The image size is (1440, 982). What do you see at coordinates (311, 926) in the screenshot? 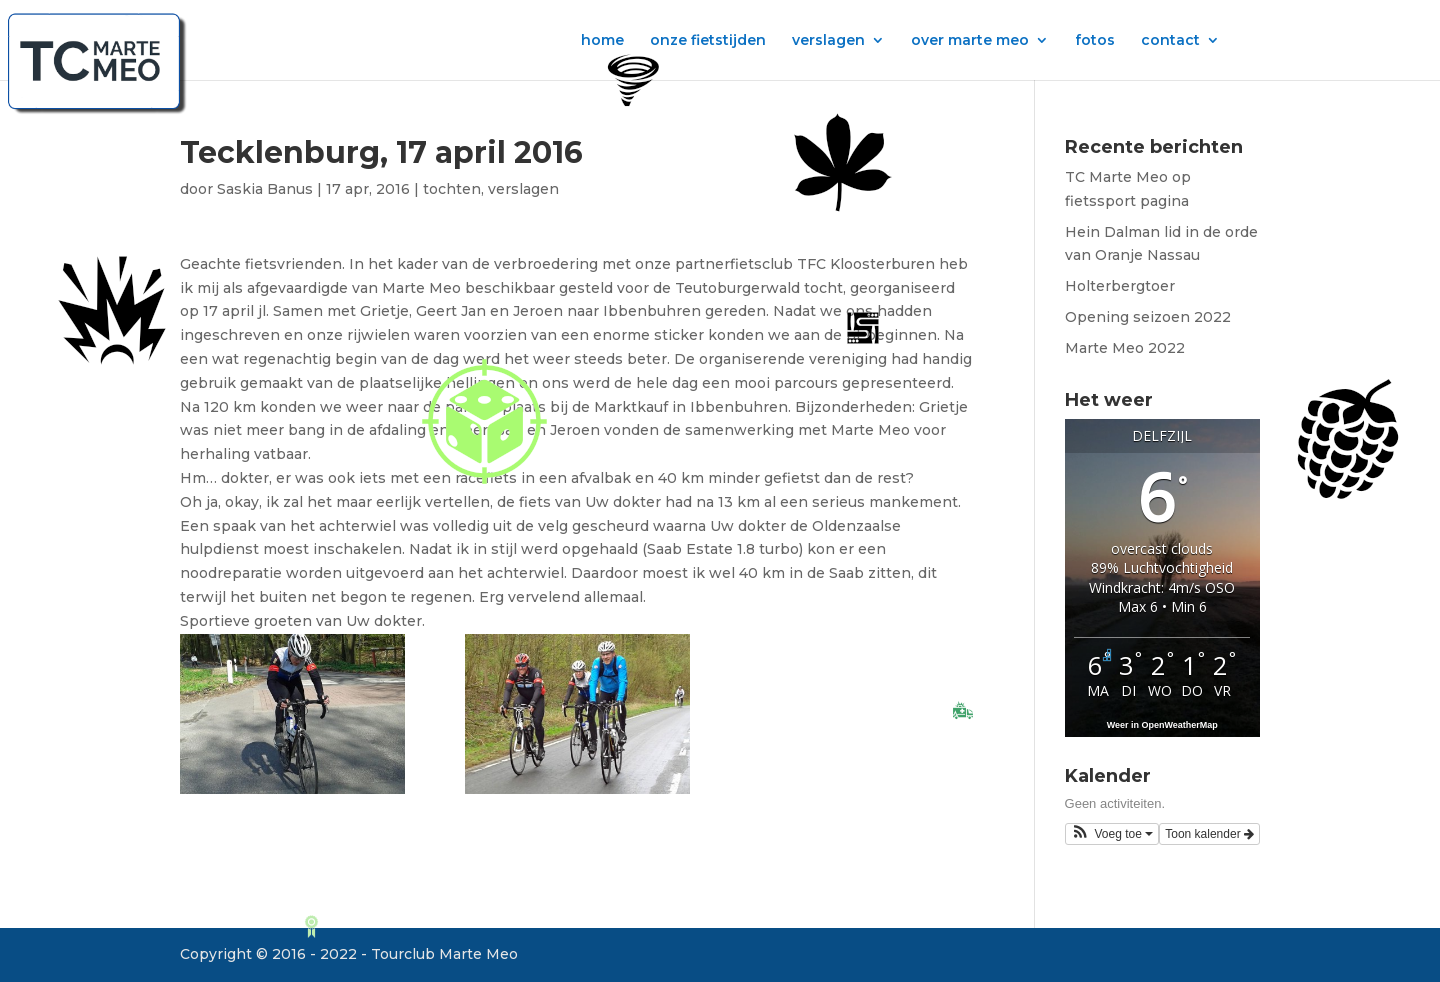
I see `view your achievements or awards` at bounding box center [311, 926].